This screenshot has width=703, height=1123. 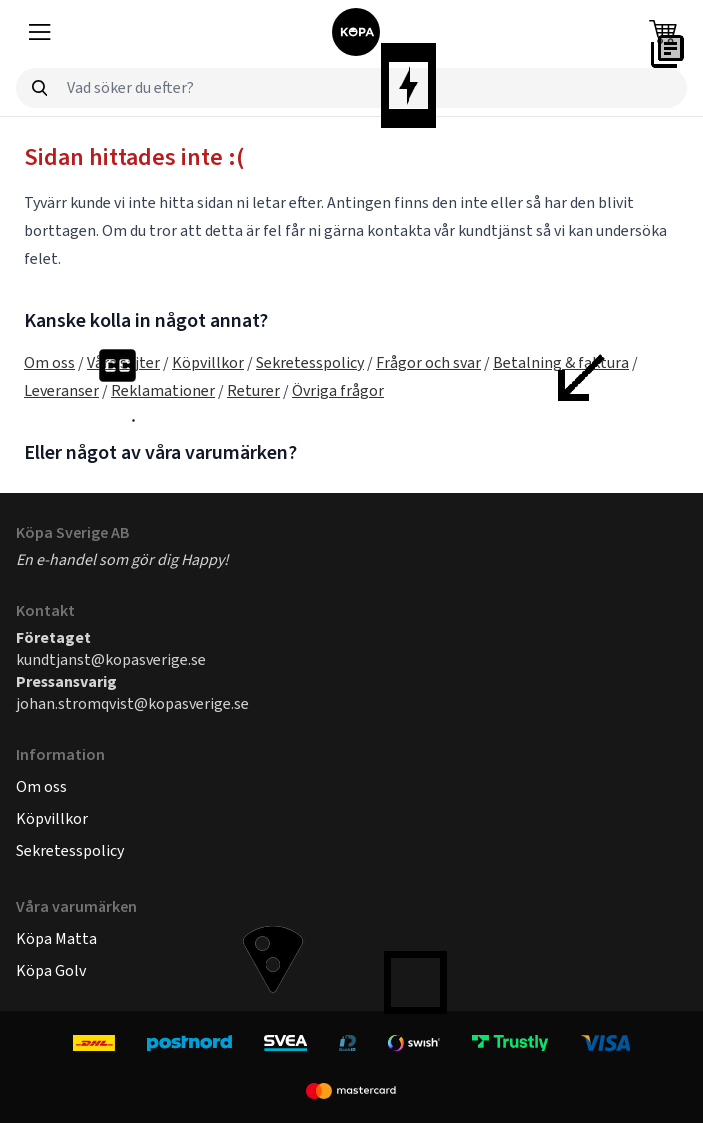 What do you see at coordinates (408, 85) in the screenshot?
I see `find nearby electric vehicle charging stations` at bounding box center [408, 85].